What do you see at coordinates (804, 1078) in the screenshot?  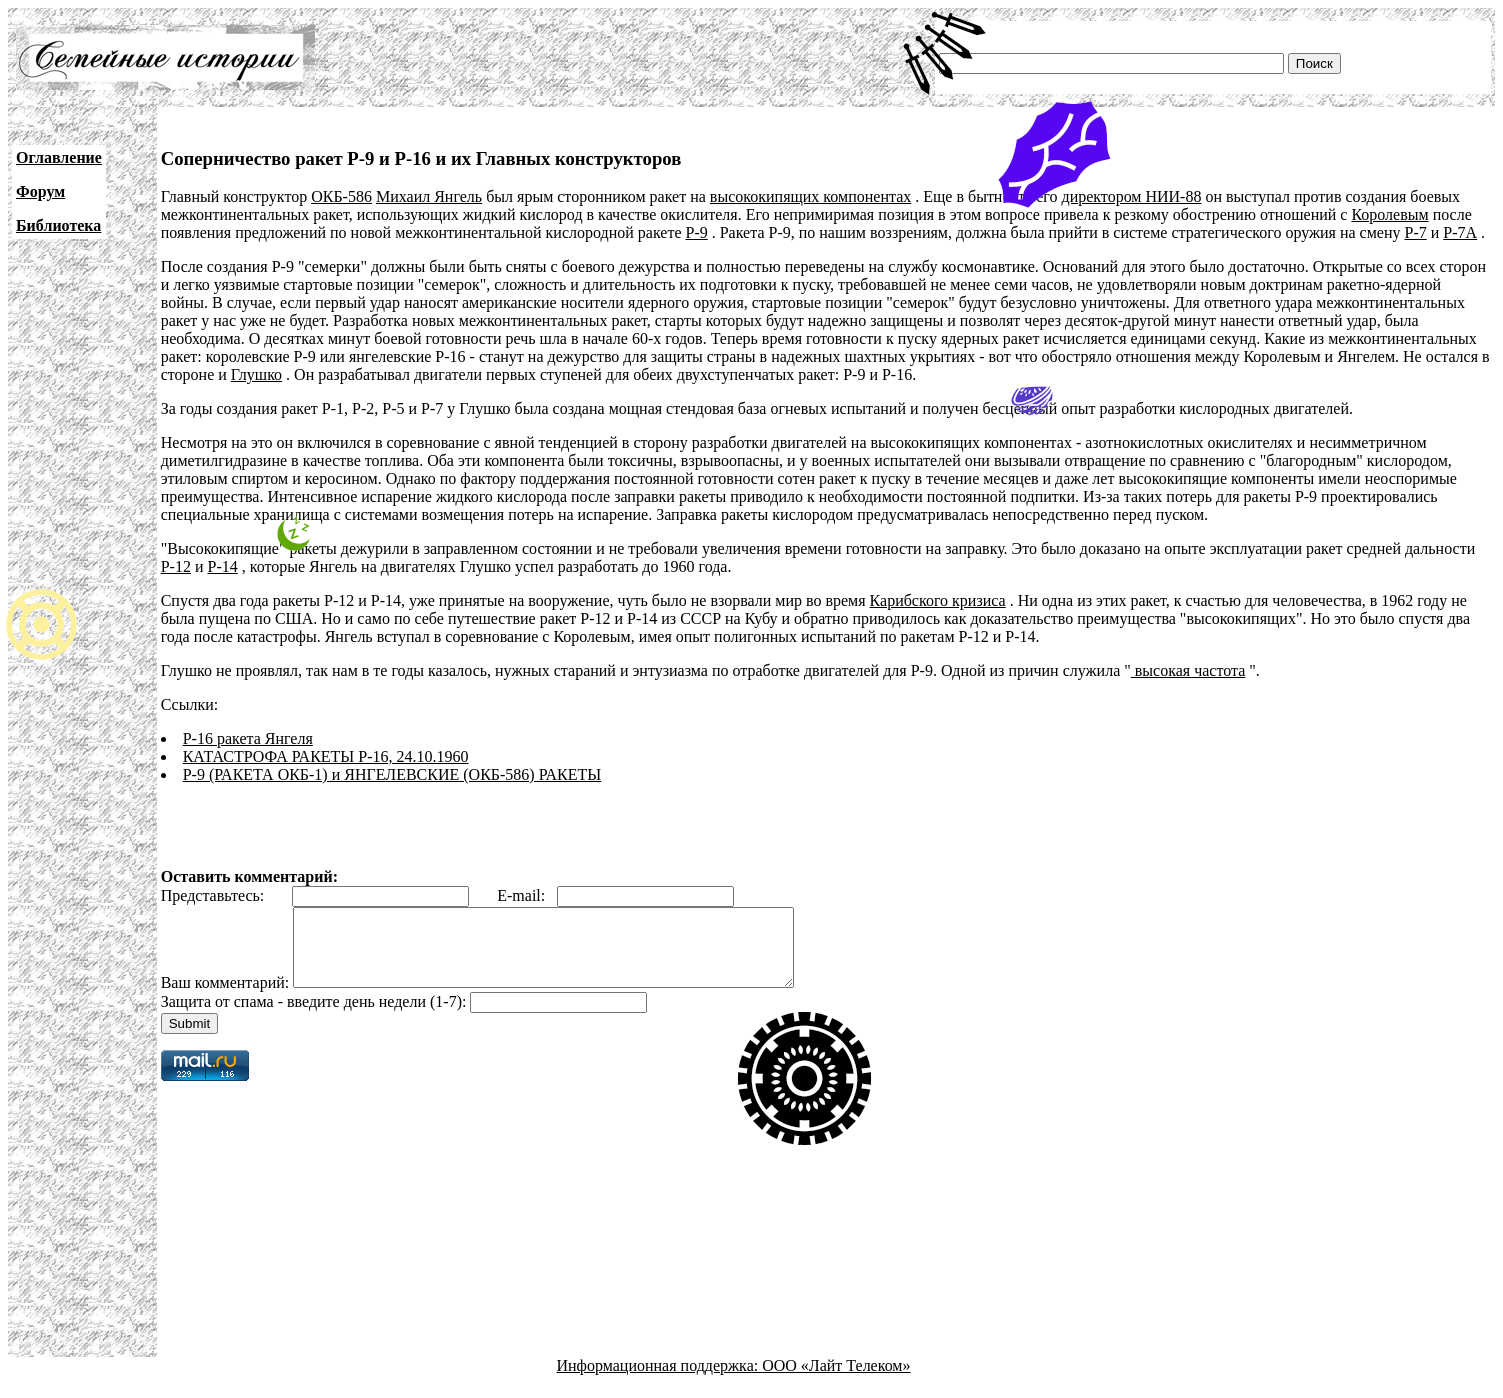 I see `access game settings or configuration menu` at bounding box center [804, 1078].